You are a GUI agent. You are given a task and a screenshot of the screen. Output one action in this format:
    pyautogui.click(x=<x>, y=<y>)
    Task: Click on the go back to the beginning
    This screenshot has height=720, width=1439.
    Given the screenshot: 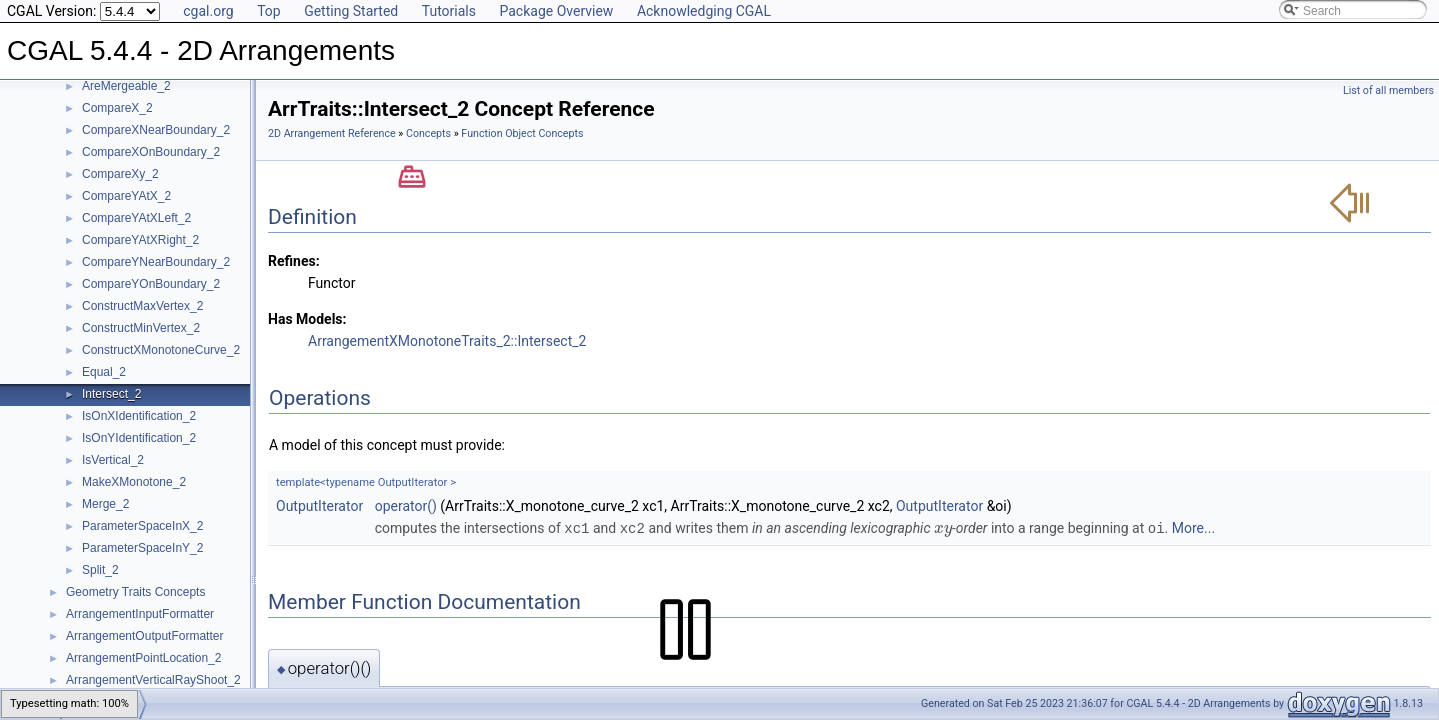 What is the action you would take?
    pyautogui.click(x=1351, y=203)
    